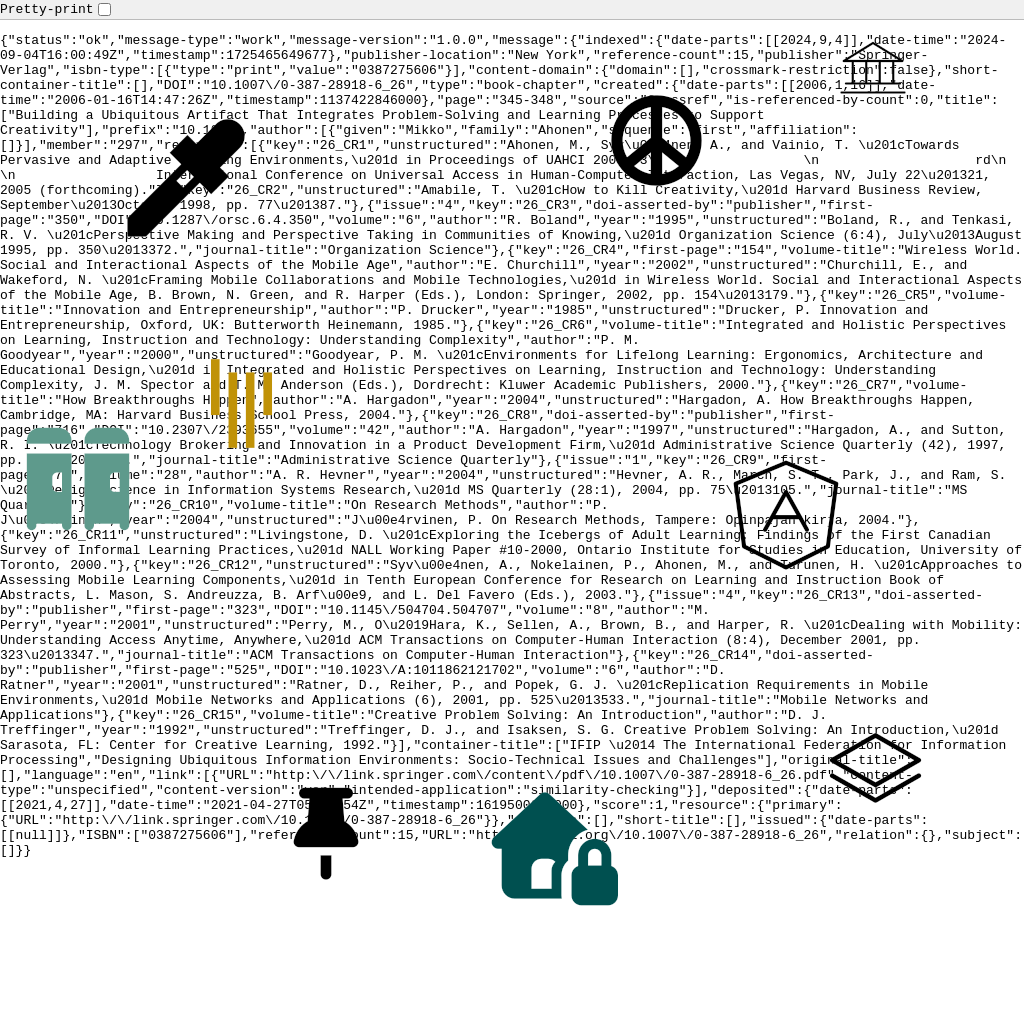 This screenshot has width=1024, height=1036. What do you see at coordinates (186, 178) in the screenshot?
I see `pick a color from the screen` at bounding box center [186, 178].